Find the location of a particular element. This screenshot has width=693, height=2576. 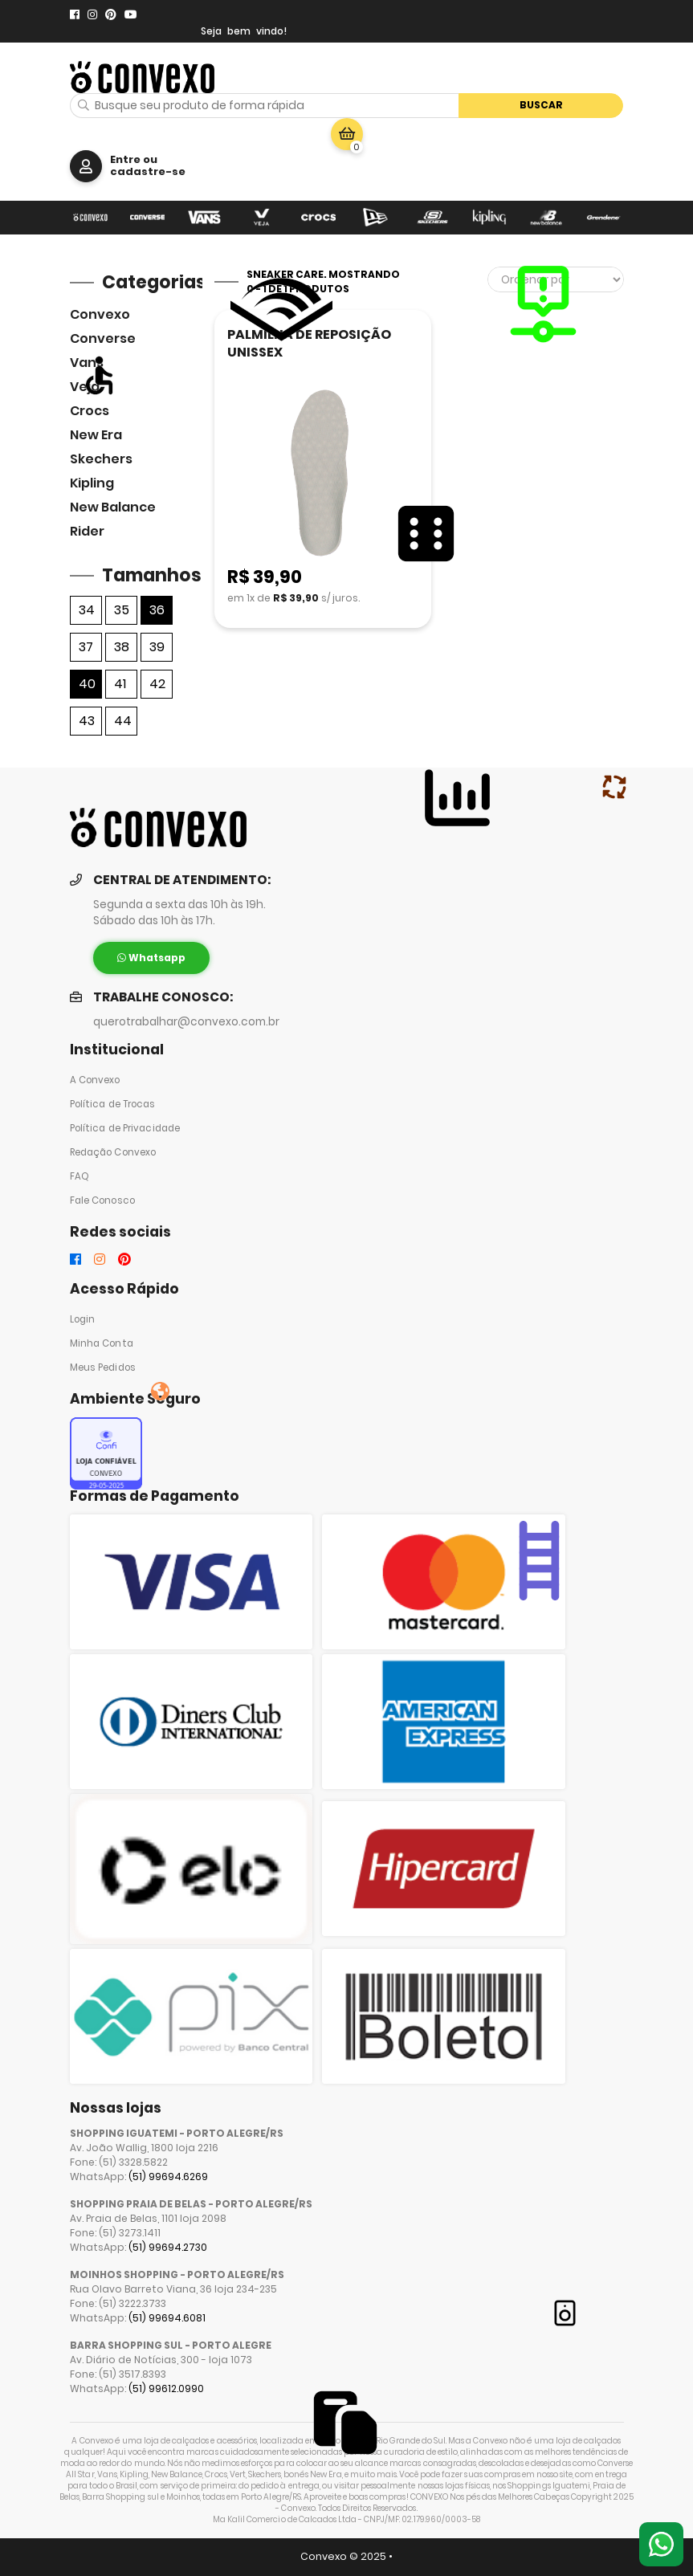

view analytics or statistics is located at coordinates (457, 797).